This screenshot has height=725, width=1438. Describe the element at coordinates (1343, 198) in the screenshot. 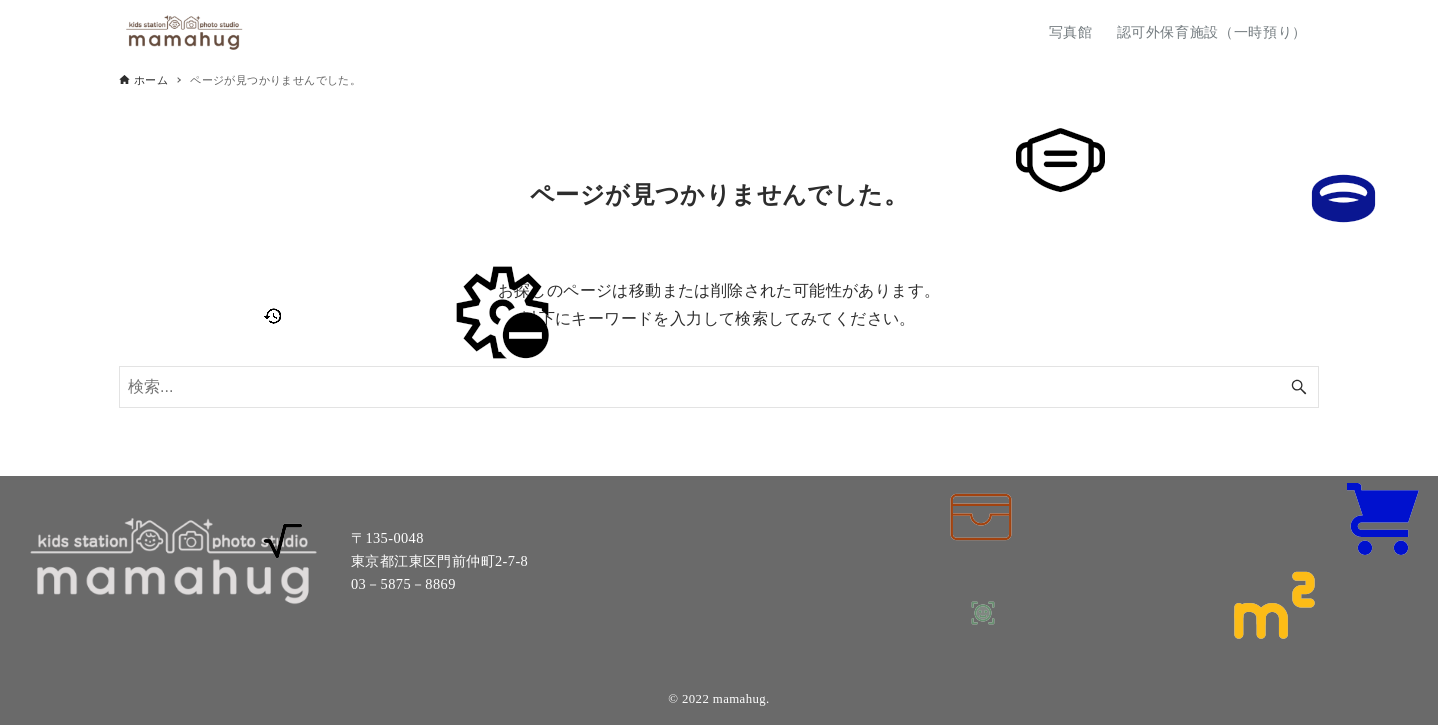

I see `indicates a ring or jewelry item` at that location.